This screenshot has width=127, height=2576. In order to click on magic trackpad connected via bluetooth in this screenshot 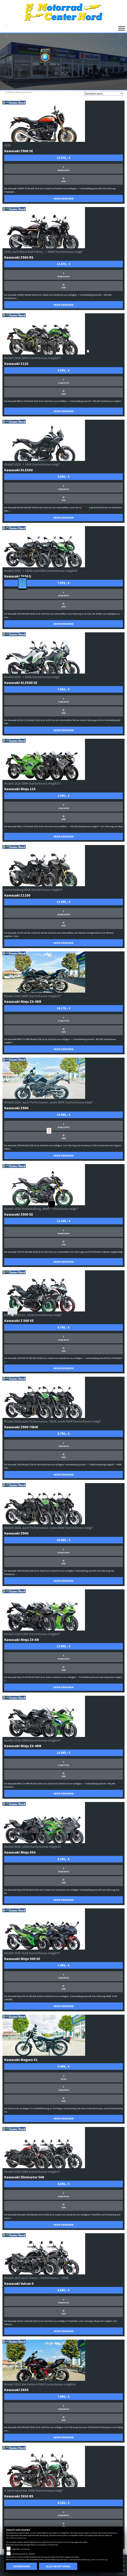, I will do `click(85, 509)`.